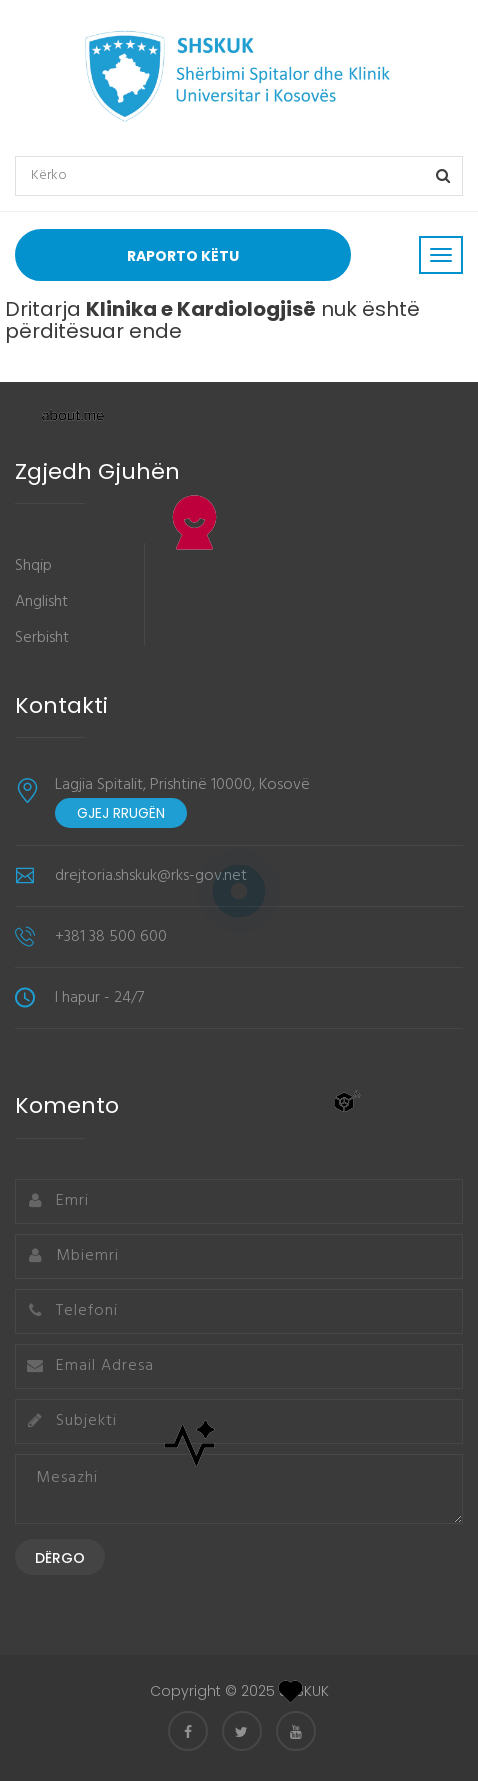 The image size is (478, 1781). I want to click on view user profile, so click(194, 522).